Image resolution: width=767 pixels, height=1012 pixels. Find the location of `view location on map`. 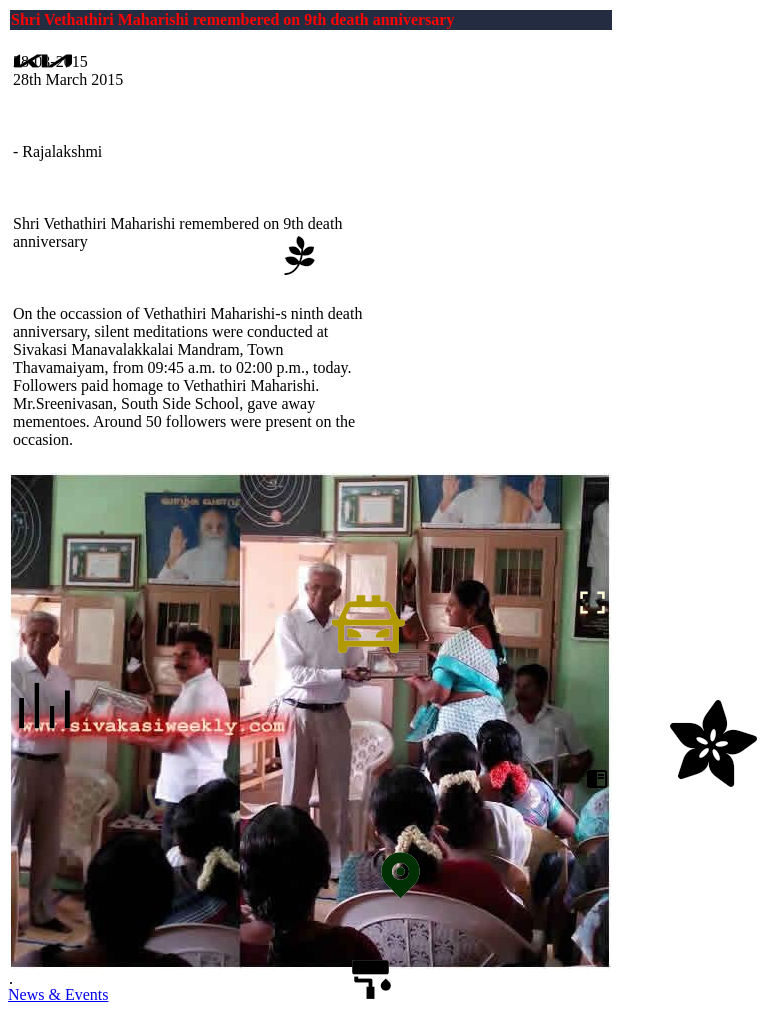

view location on map is located at coordinates (400, 873).